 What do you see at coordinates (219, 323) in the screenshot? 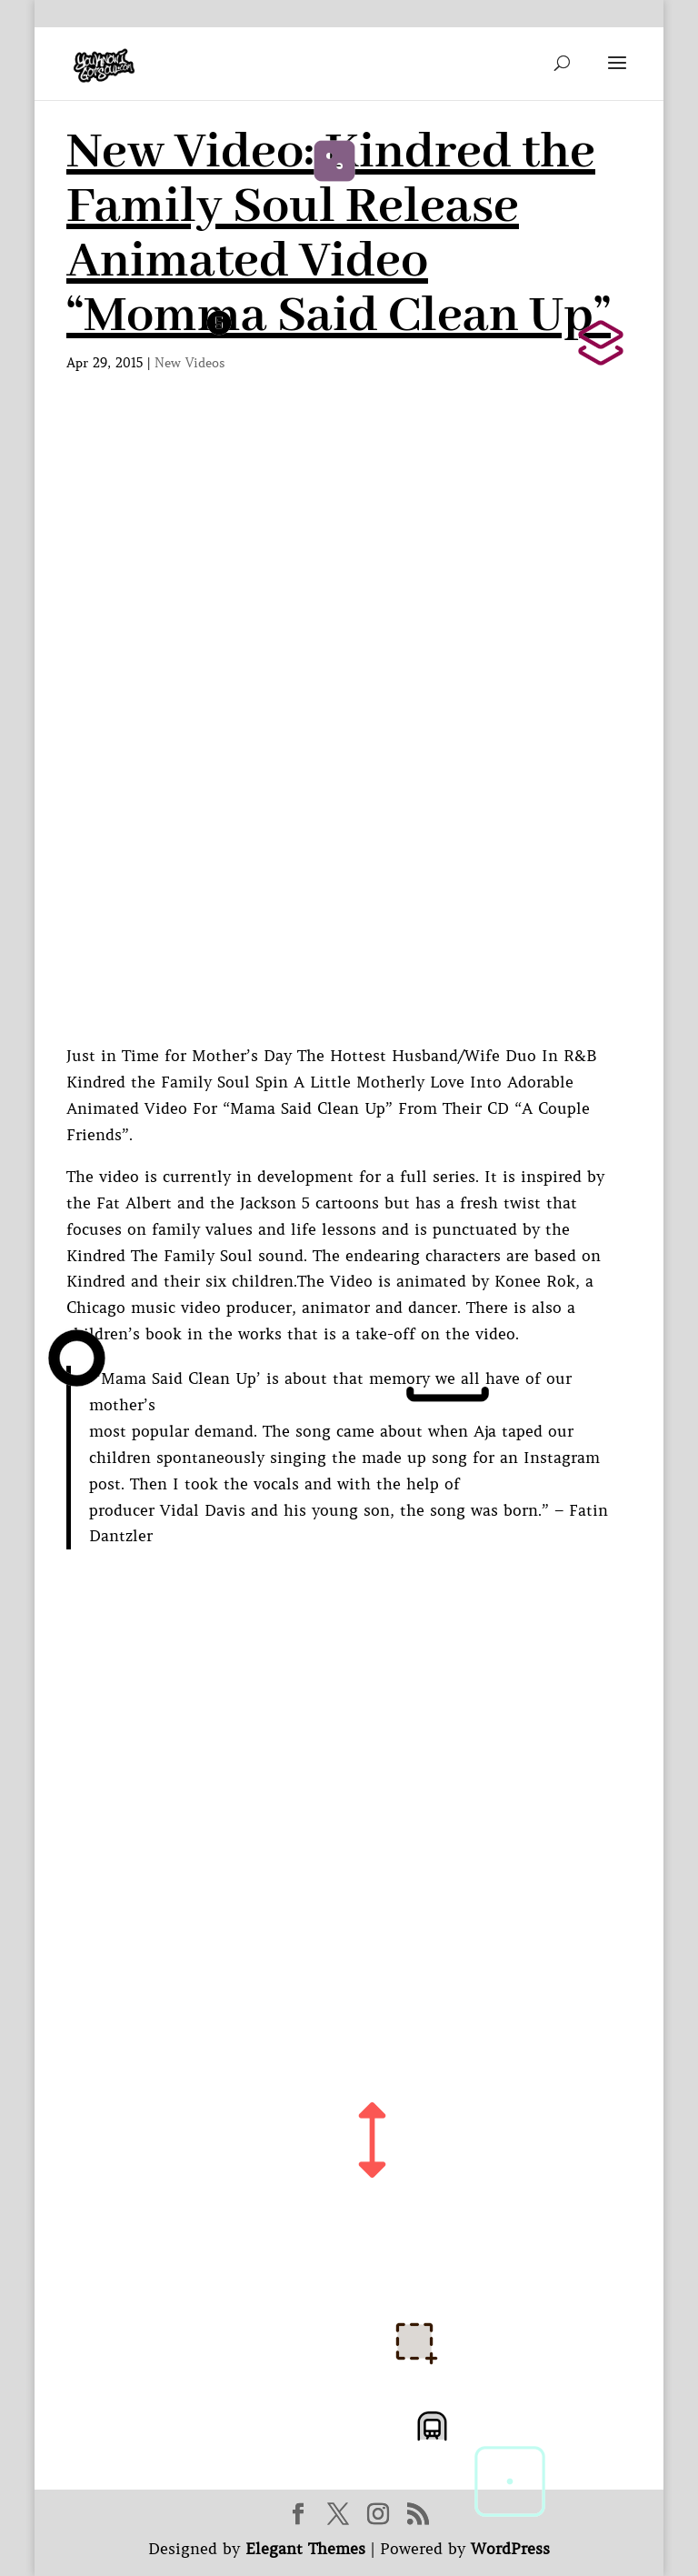
I see `indicates step 5 in a multi-step process` at bounding box center [219, 323].